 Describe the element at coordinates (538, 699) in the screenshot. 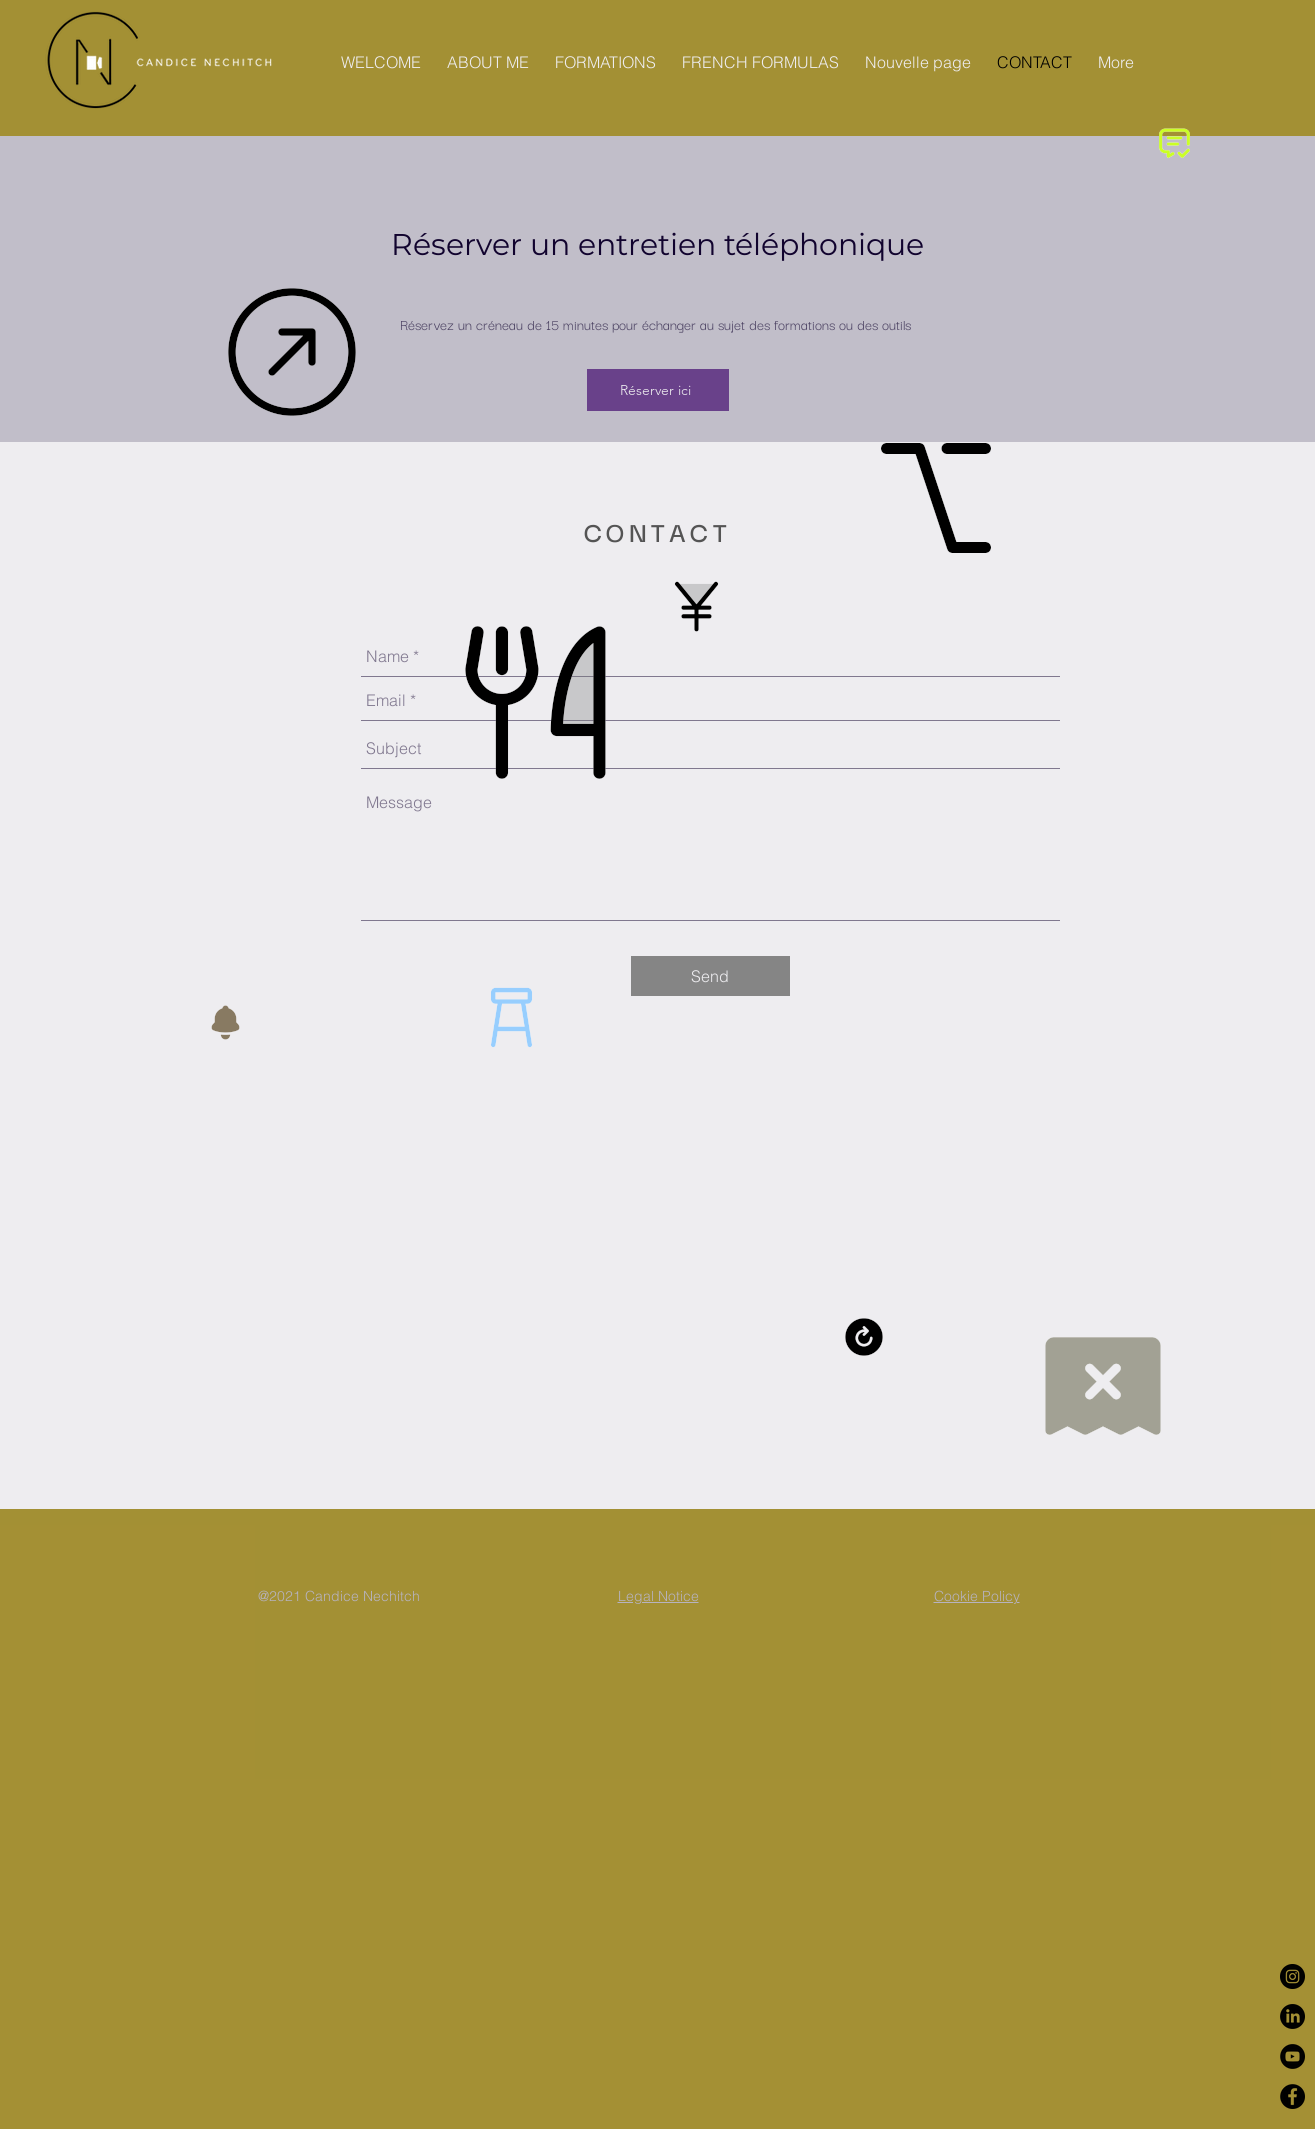

I see `browse nearby restaurants` at that location.